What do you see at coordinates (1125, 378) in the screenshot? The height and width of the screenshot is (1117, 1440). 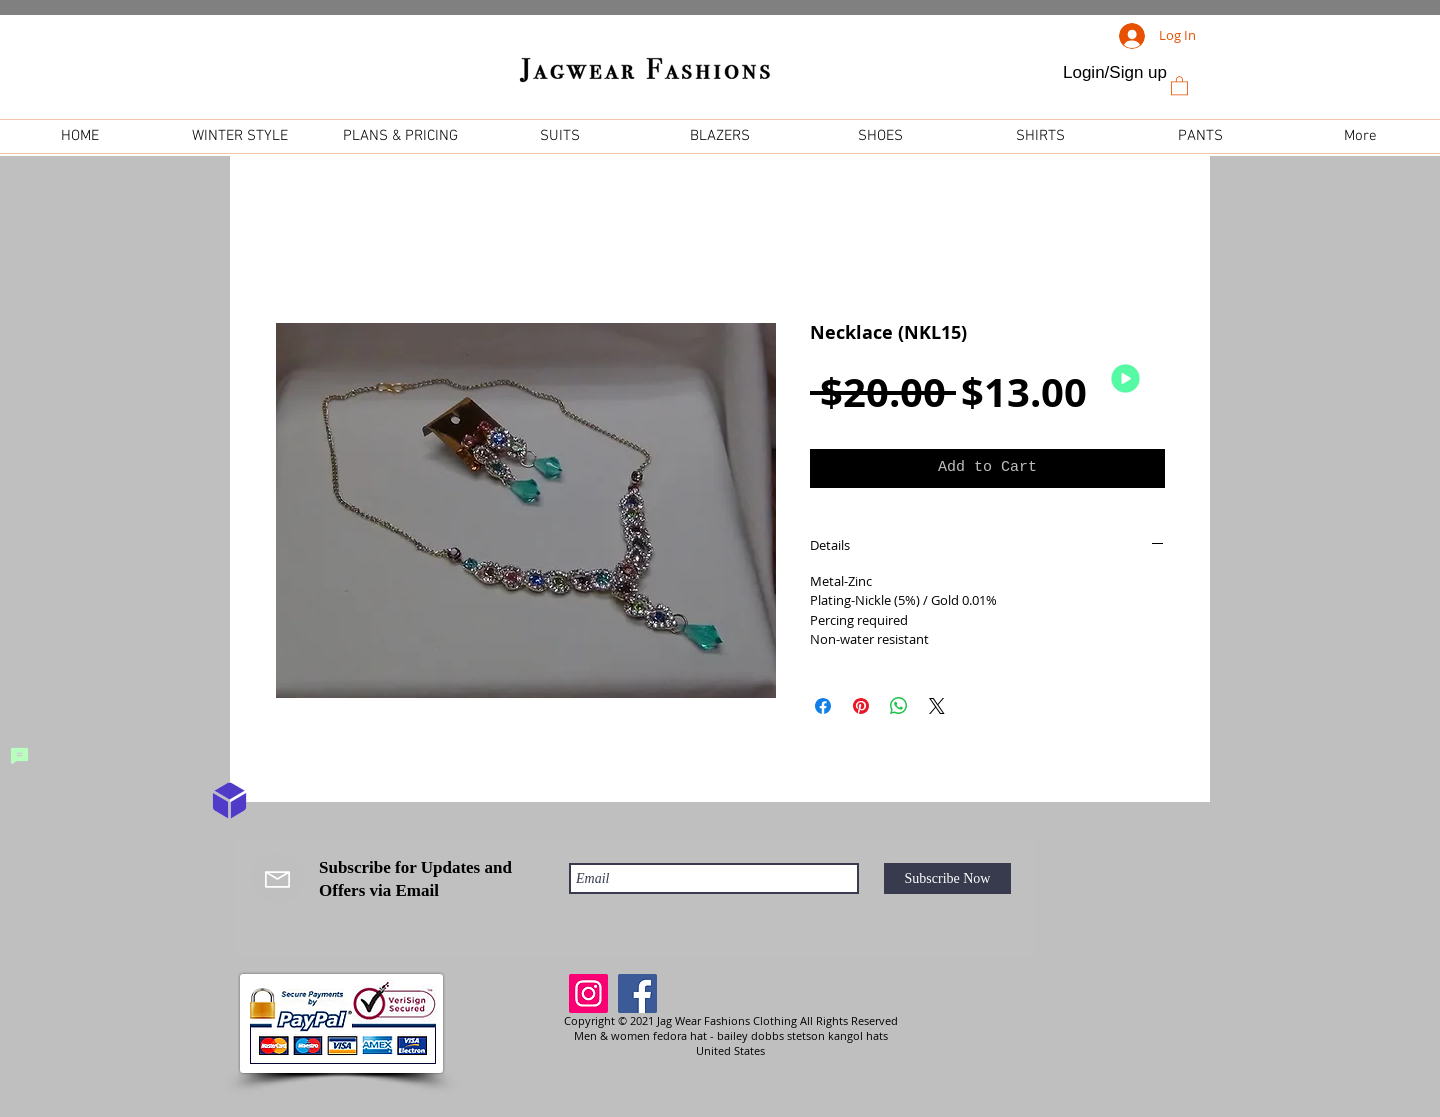 I see `play media or video content` at bounding box center [1125, 378].